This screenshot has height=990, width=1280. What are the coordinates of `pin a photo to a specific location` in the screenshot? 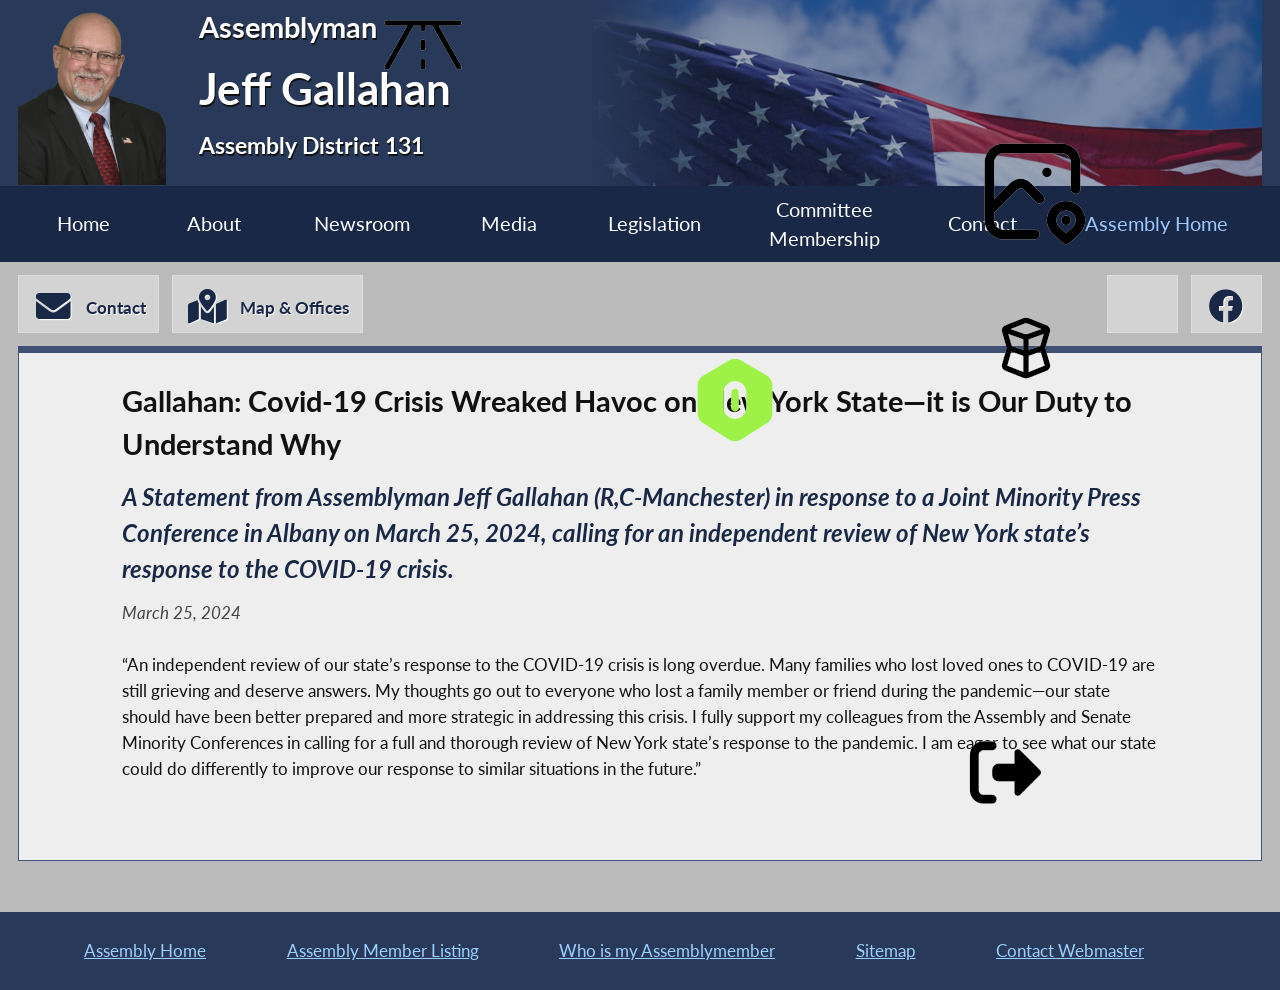 It's located at (1032, 191).